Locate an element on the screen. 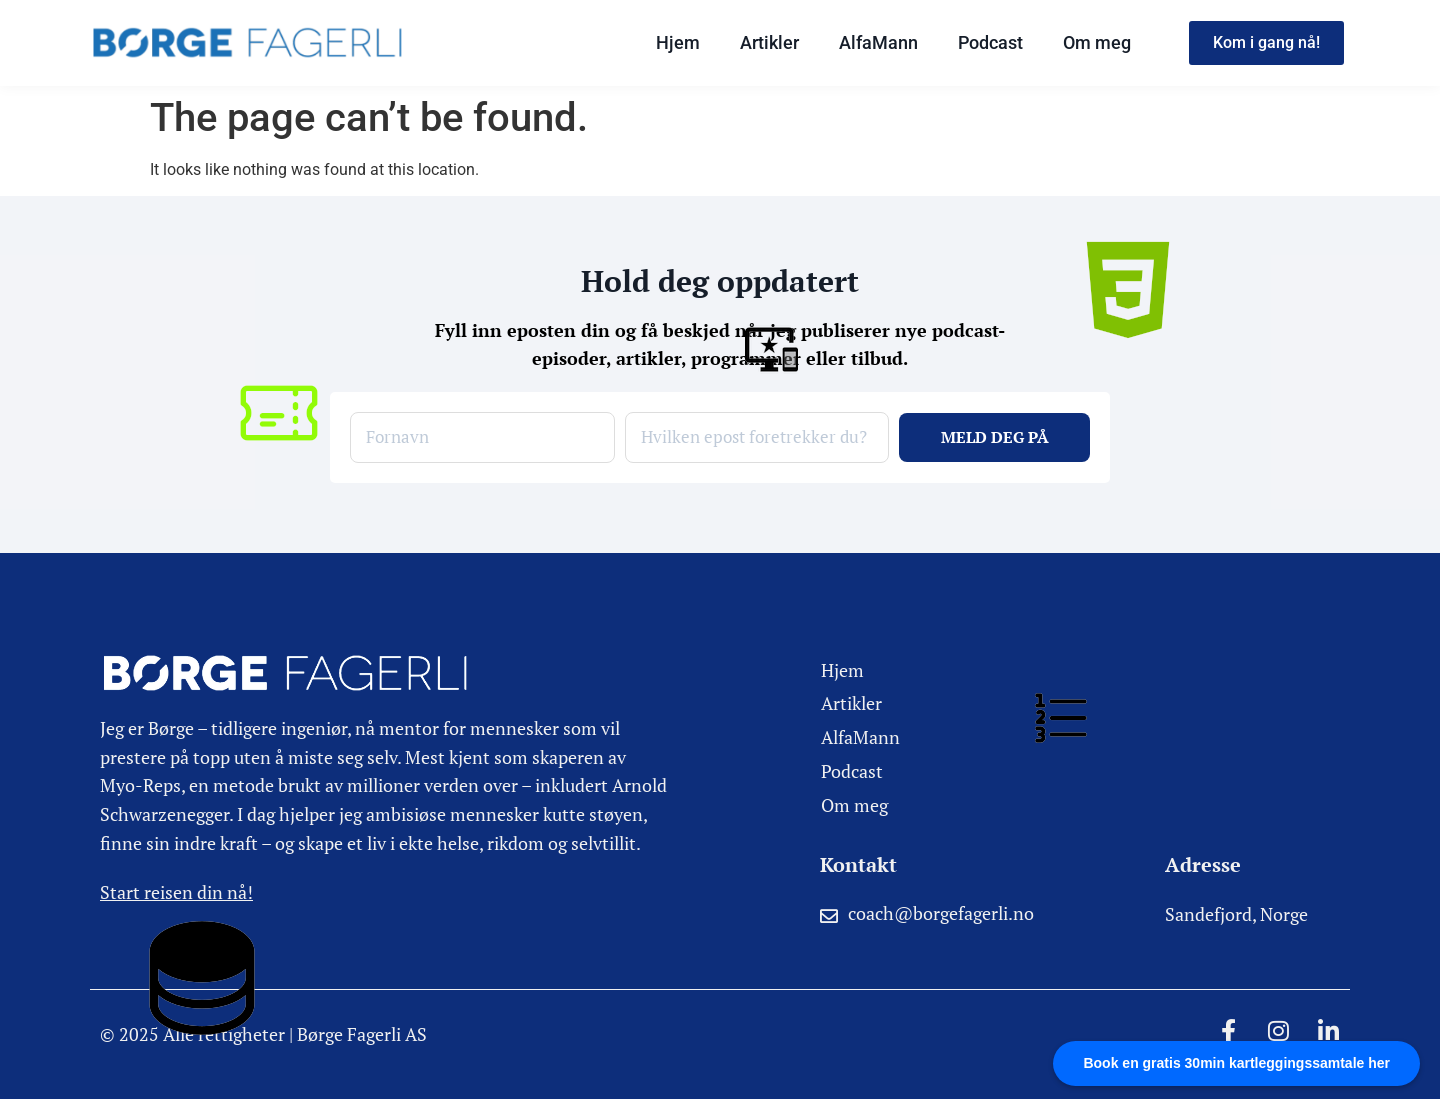  CSS3 stylesheet language logo is located at coordinates (1128, 290).